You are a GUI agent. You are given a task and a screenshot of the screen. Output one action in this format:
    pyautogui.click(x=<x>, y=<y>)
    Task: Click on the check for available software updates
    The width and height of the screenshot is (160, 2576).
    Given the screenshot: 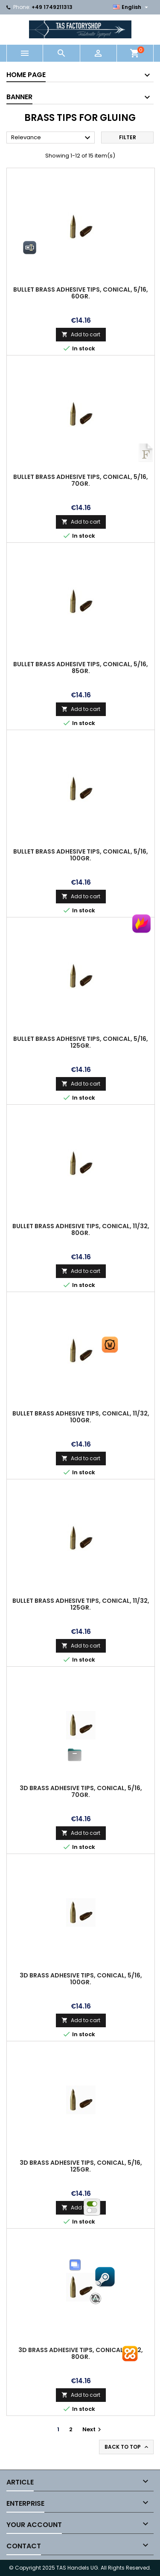 What is the action you would take?
    pyautogui.click(x=96, y=2298)
    